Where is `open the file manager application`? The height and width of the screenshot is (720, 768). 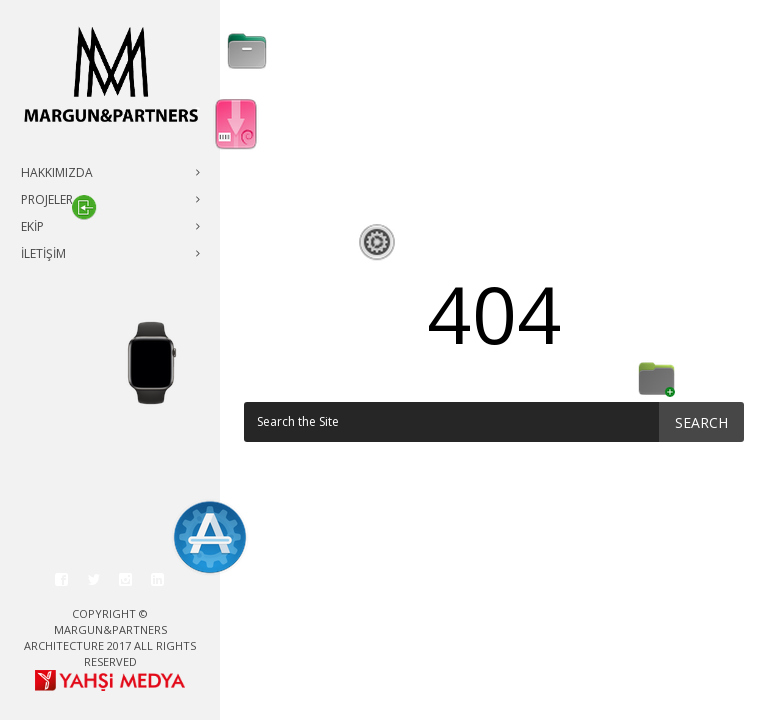
open the file manager application is located at coordinates (247, 51).